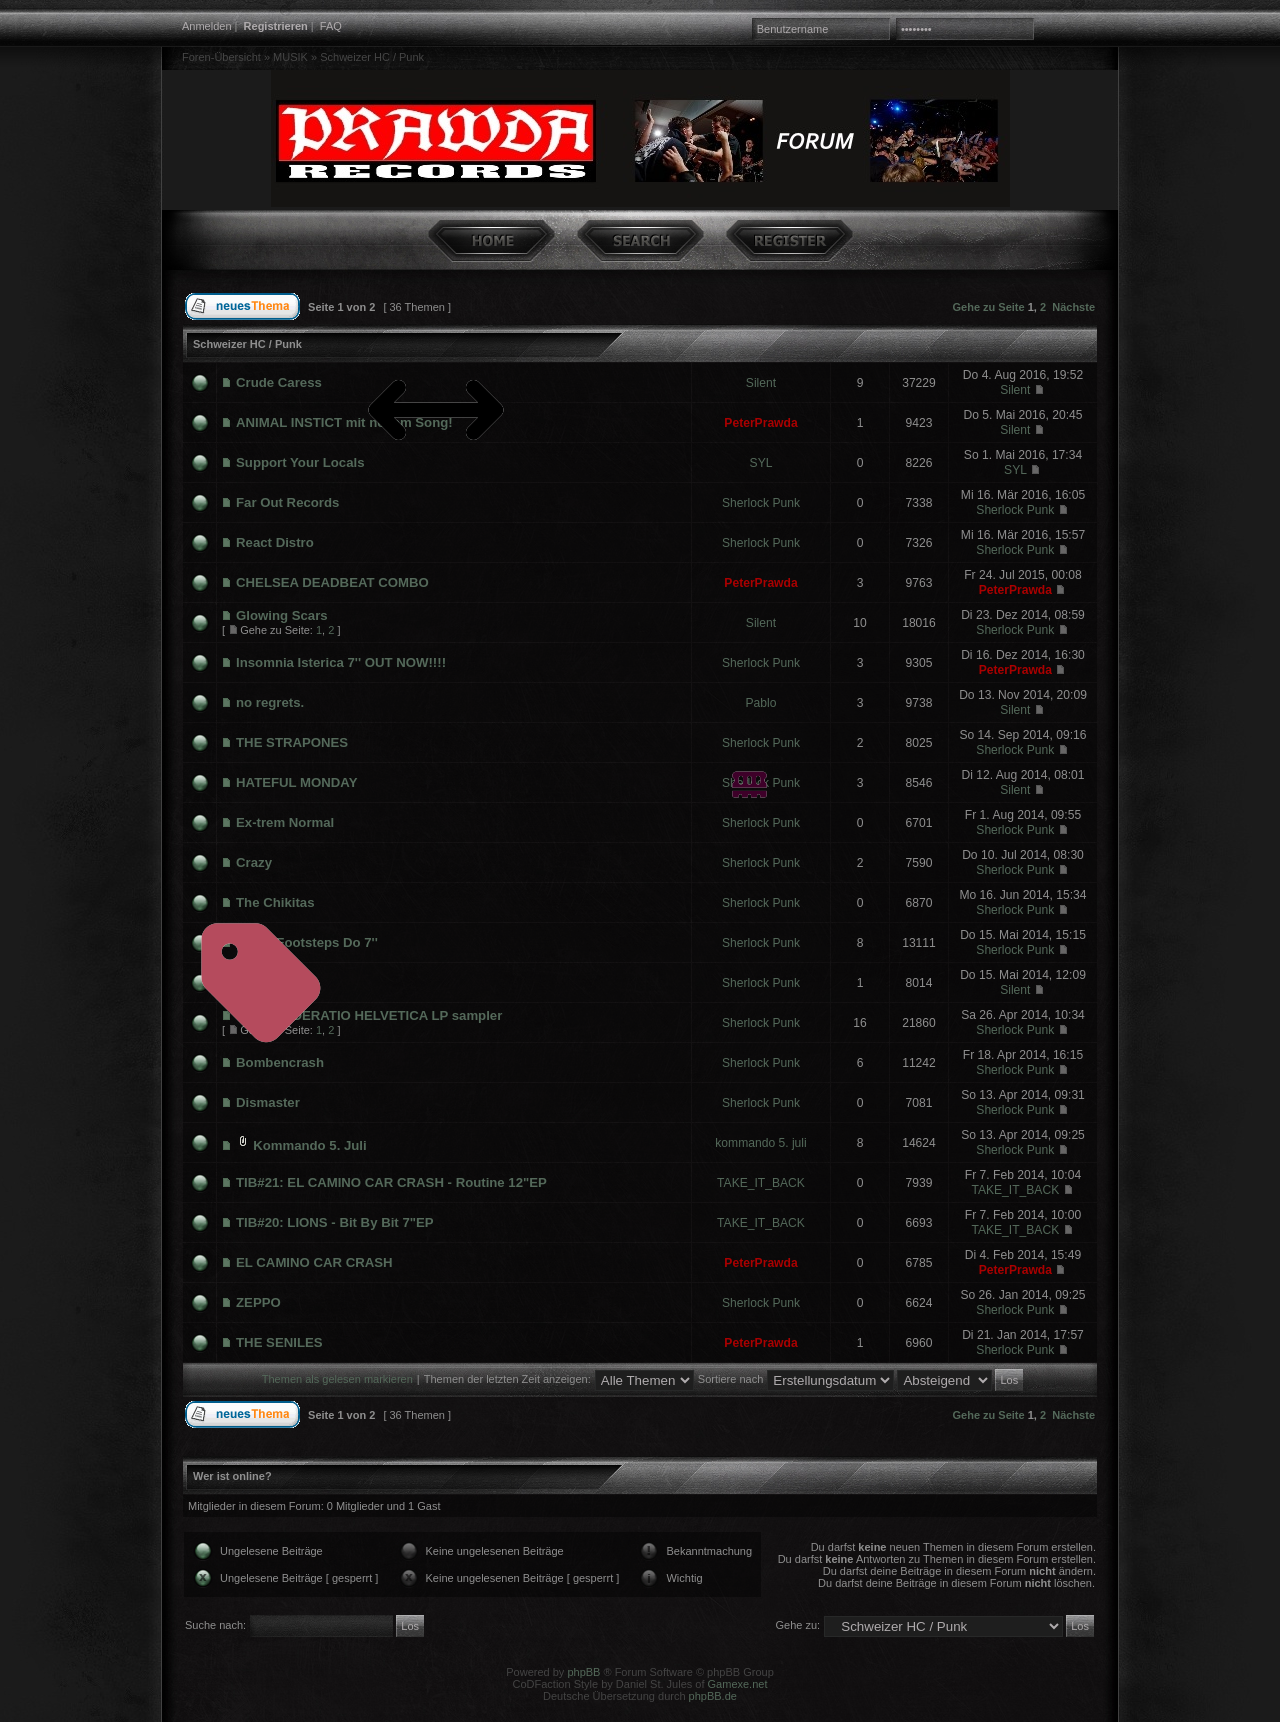 The image size is (1280, 1722). Describe the element at coordinates (749, 784) in the screenshot. I see `view system memory or RAM usage` at that location.